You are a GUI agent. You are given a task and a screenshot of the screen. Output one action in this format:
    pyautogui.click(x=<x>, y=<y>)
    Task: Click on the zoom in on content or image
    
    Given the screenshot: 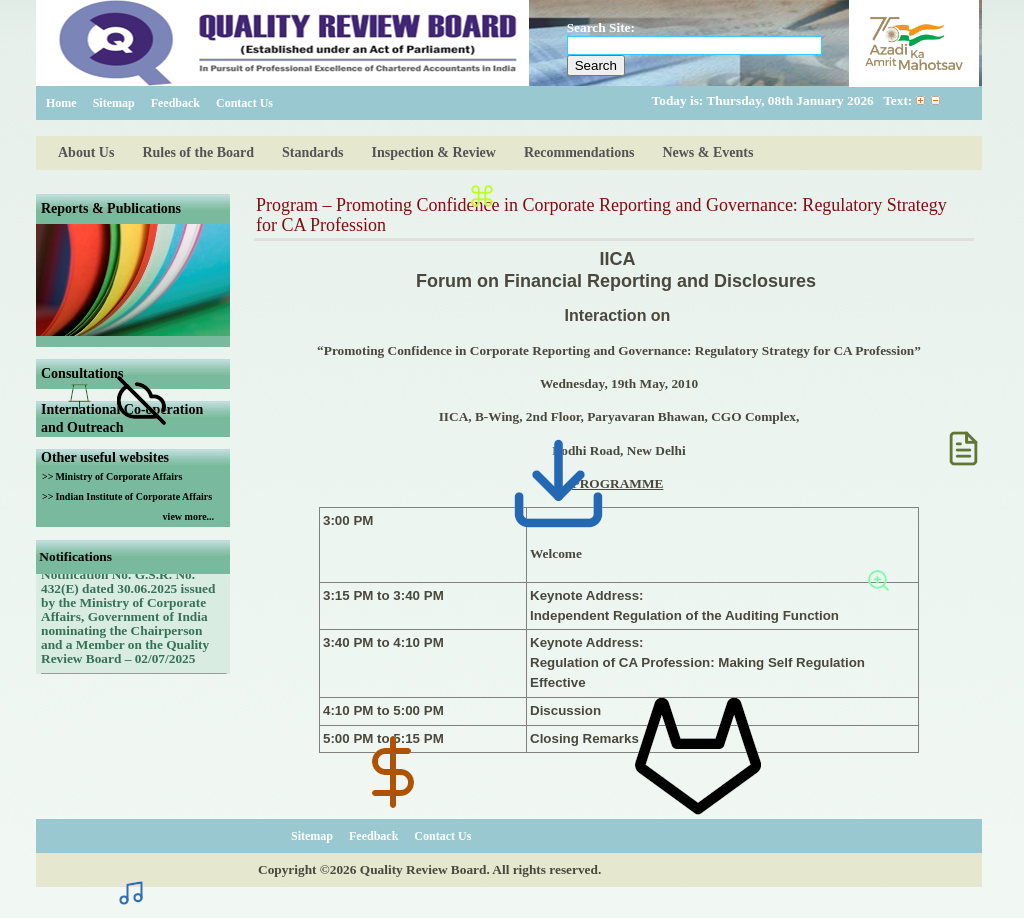 What is the action you would take?
    pyautogui.click(x=878, y=580)
    